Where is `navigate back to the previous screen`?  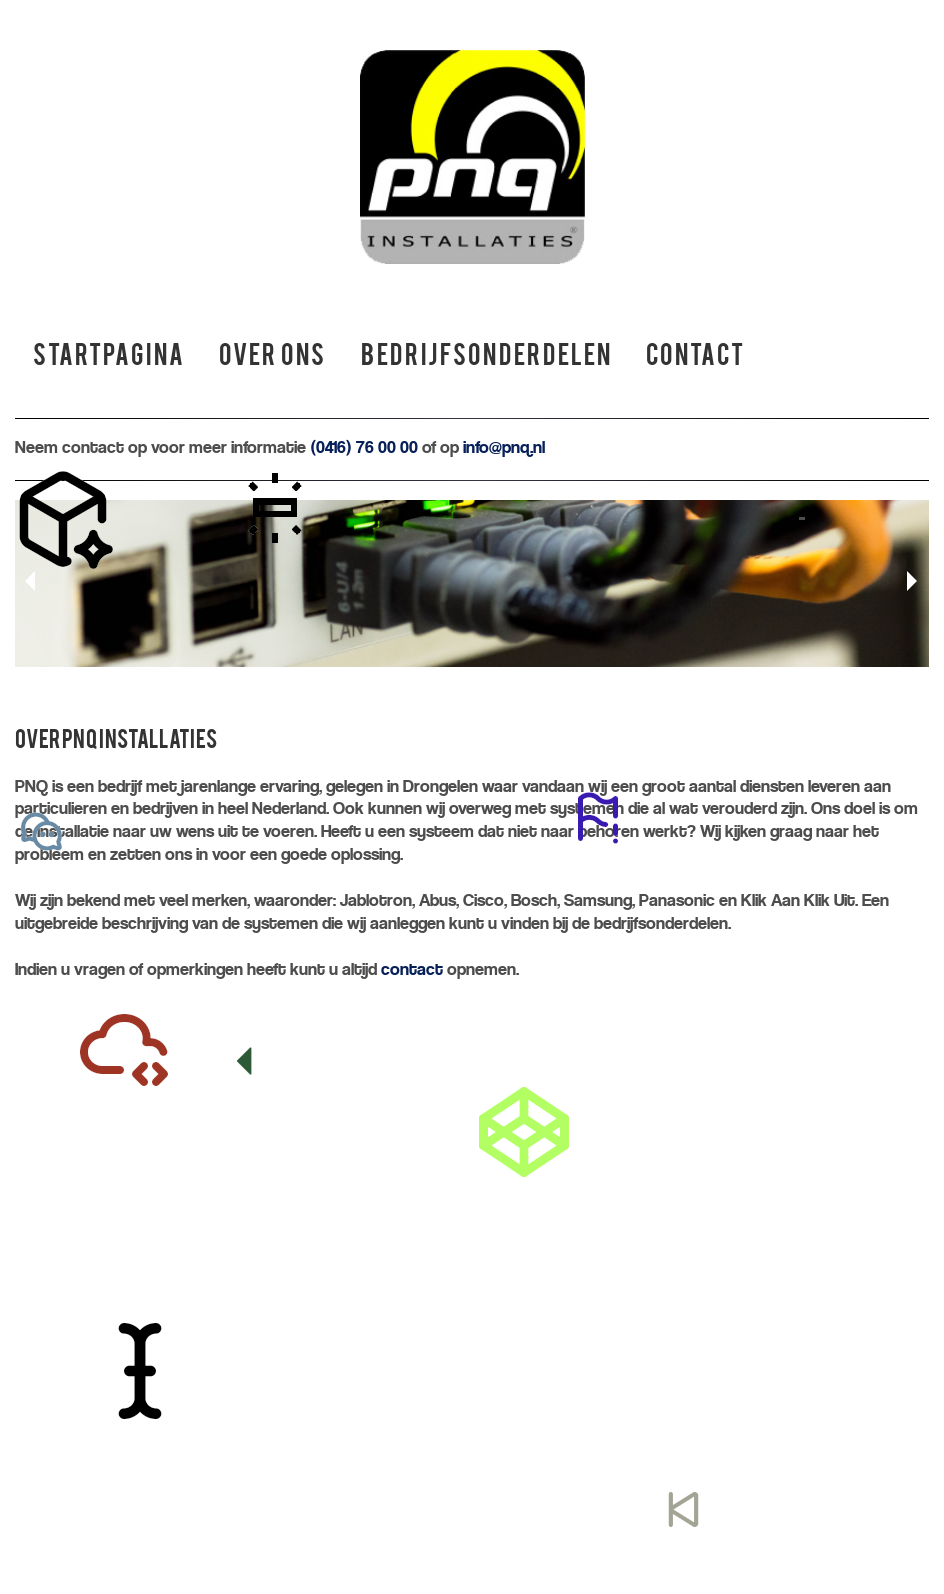 navigate back to the previous screen is located at coordinates (244, 1061).